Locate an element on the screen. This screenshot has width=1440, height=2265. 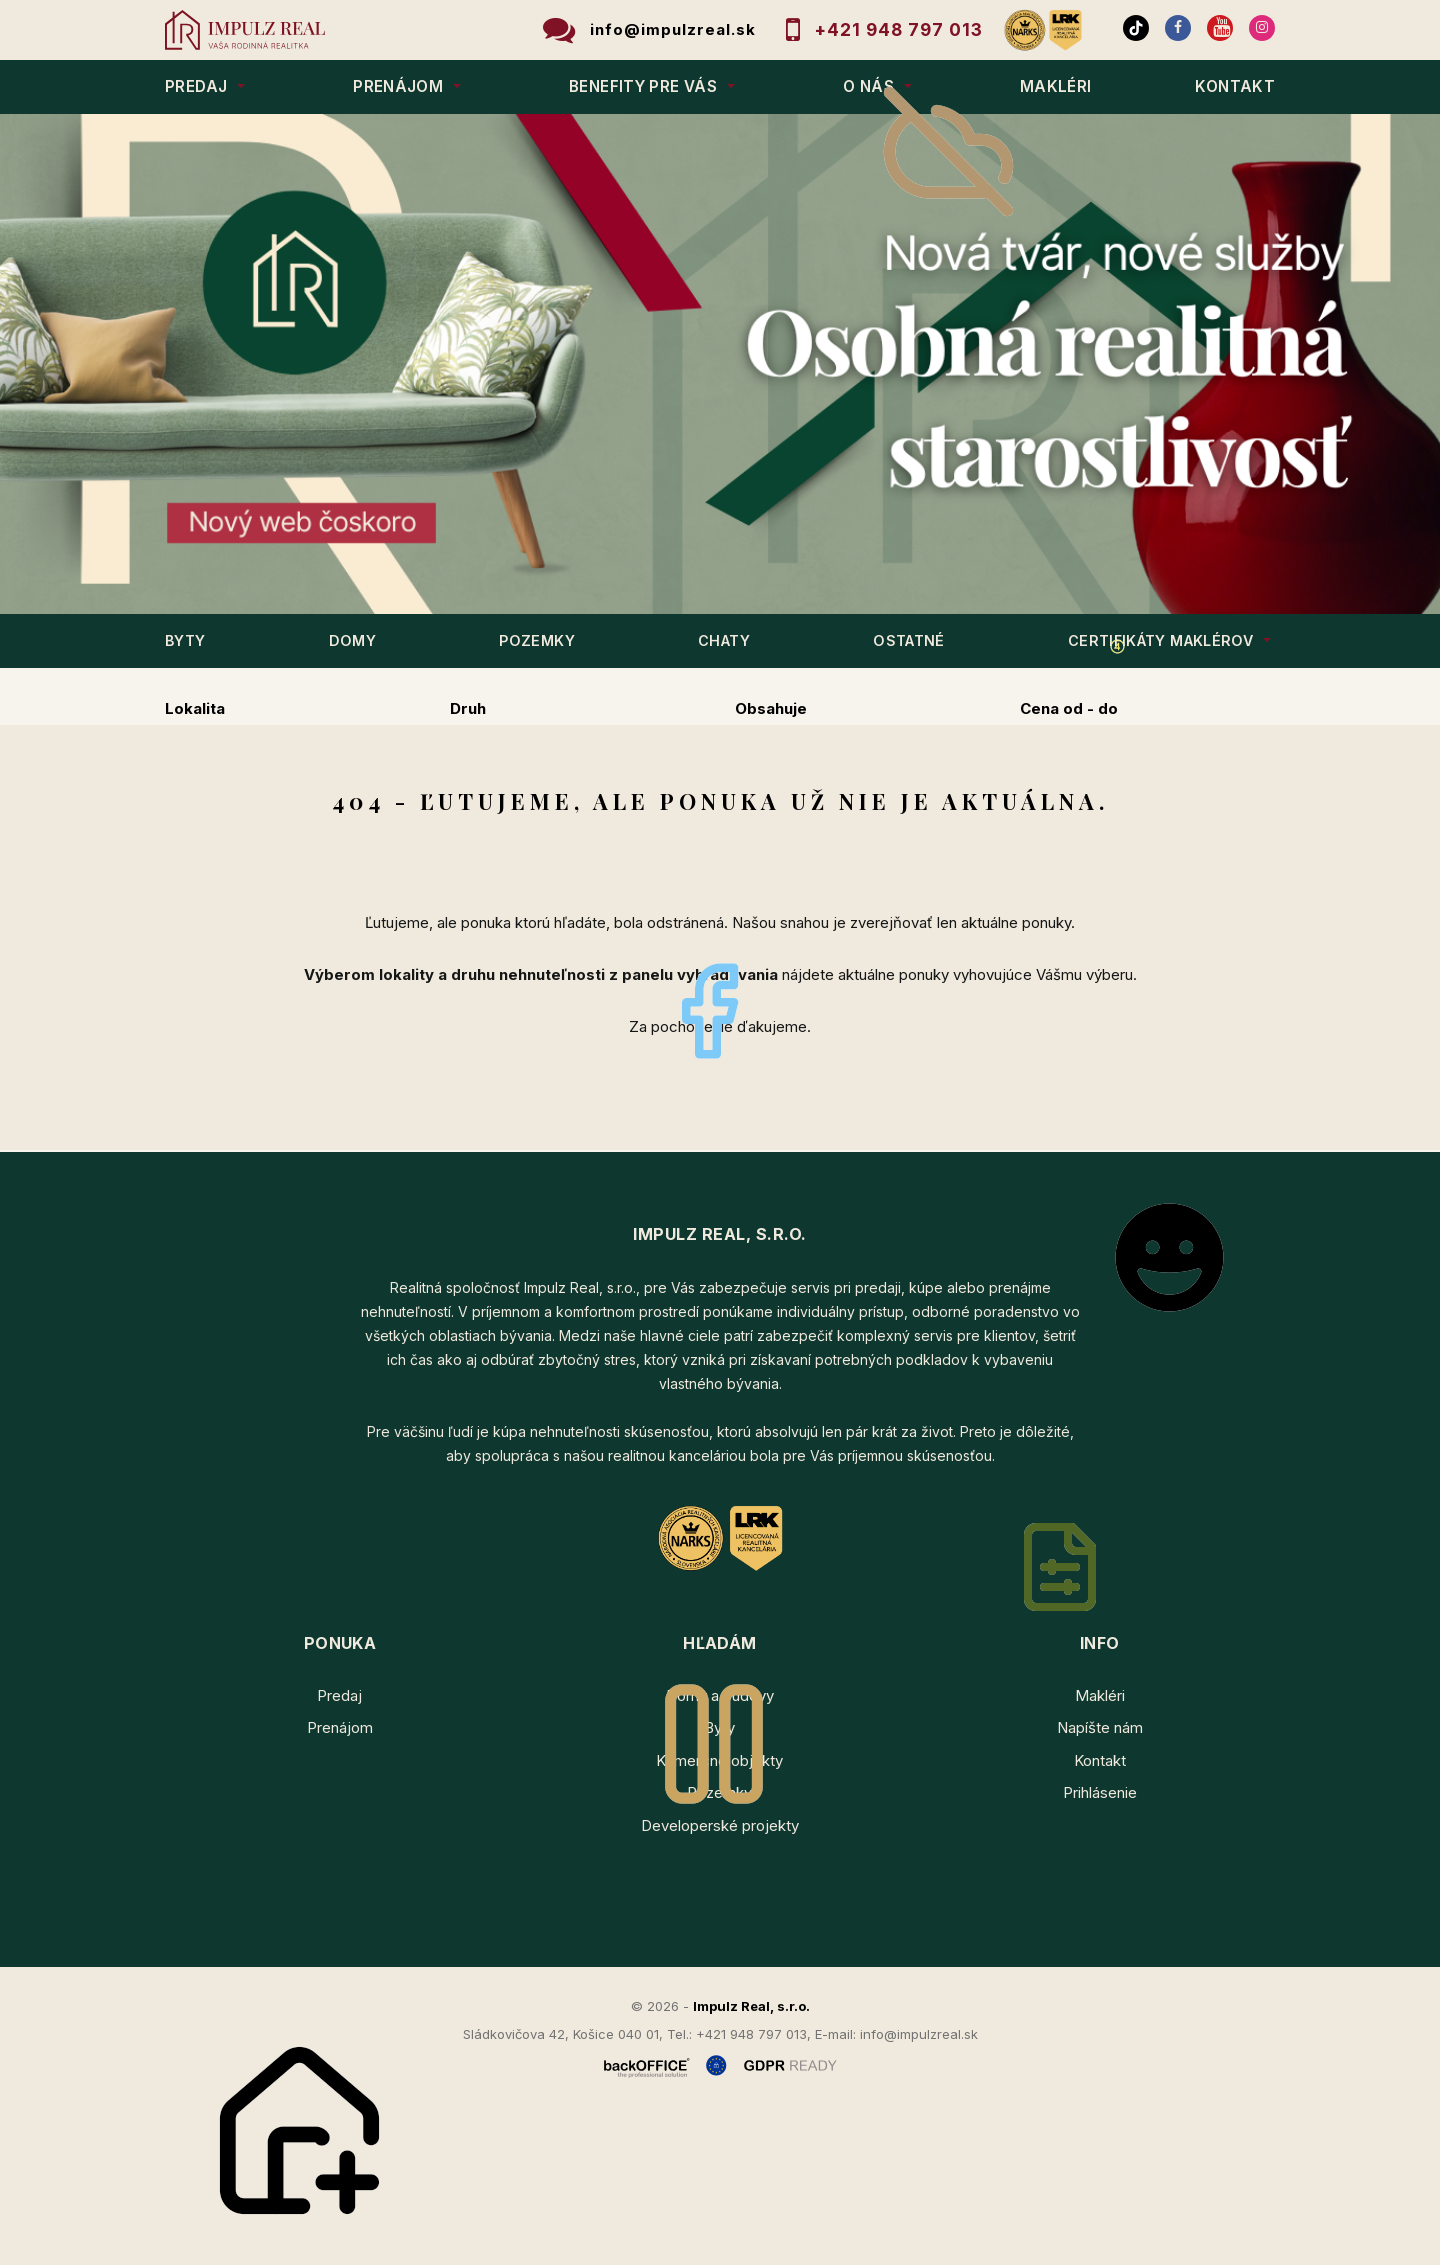
indicates step four in a multi-step process is located at coordinates (1117, 646).